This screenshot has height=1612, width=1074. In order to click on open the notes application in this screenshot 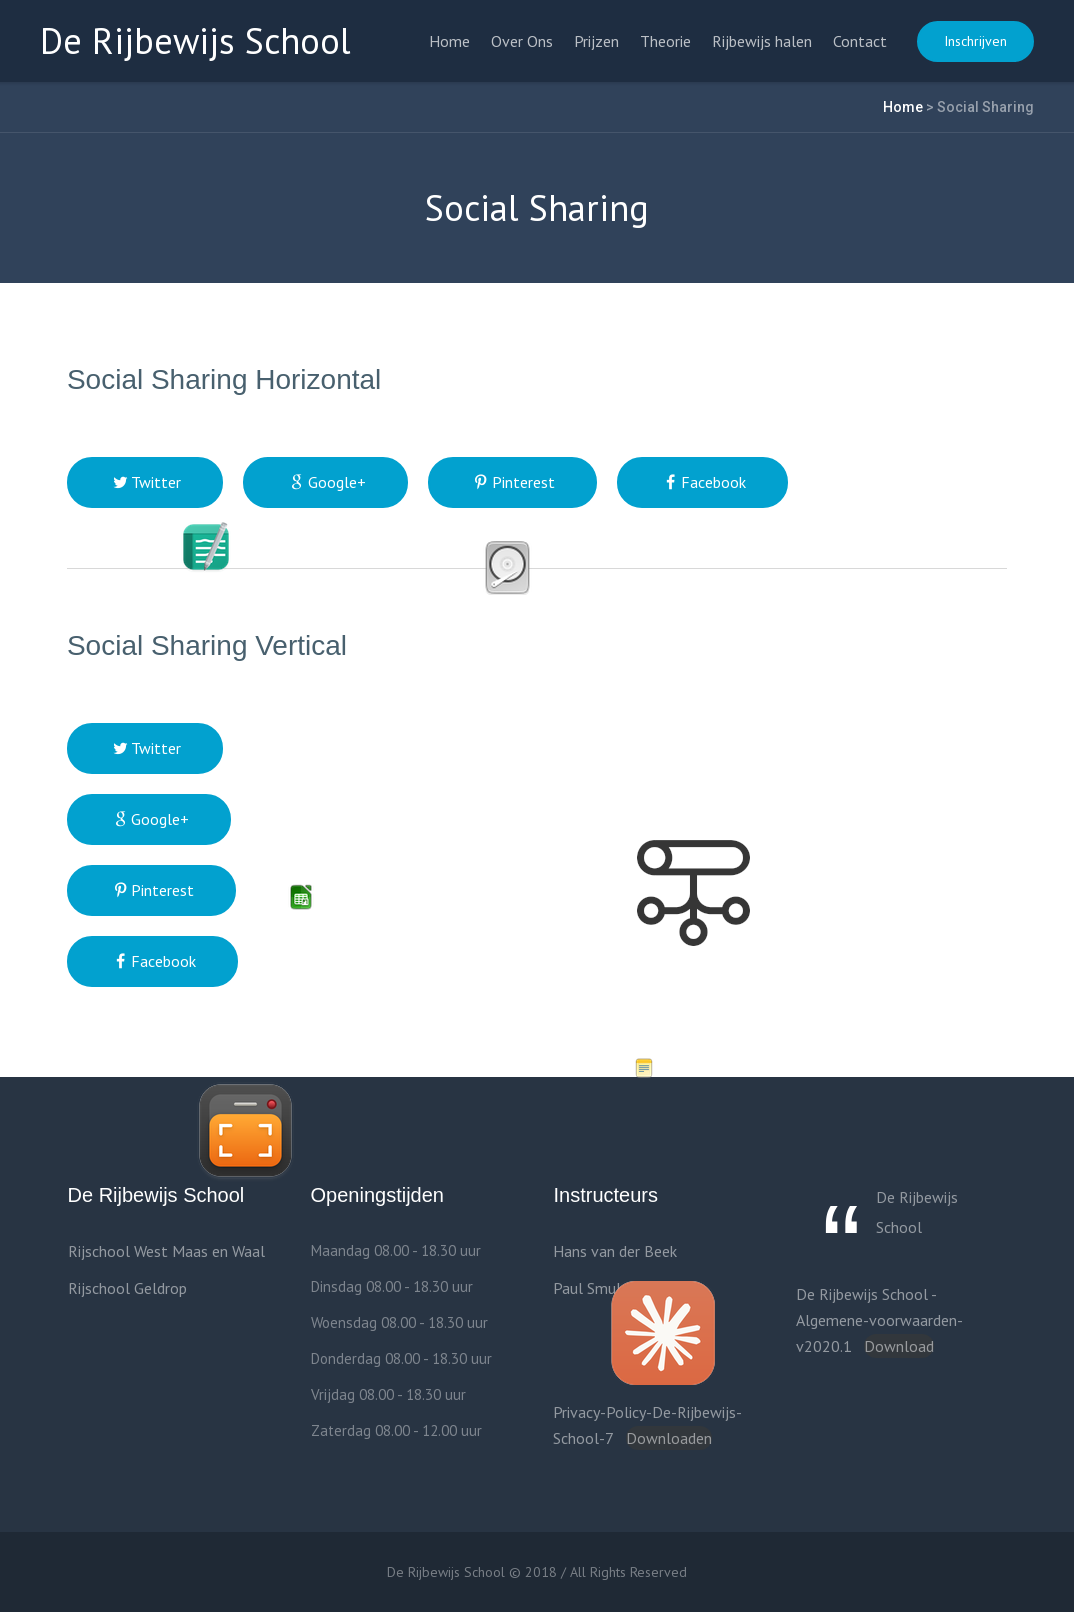, I will do `click(644, 1068)`.